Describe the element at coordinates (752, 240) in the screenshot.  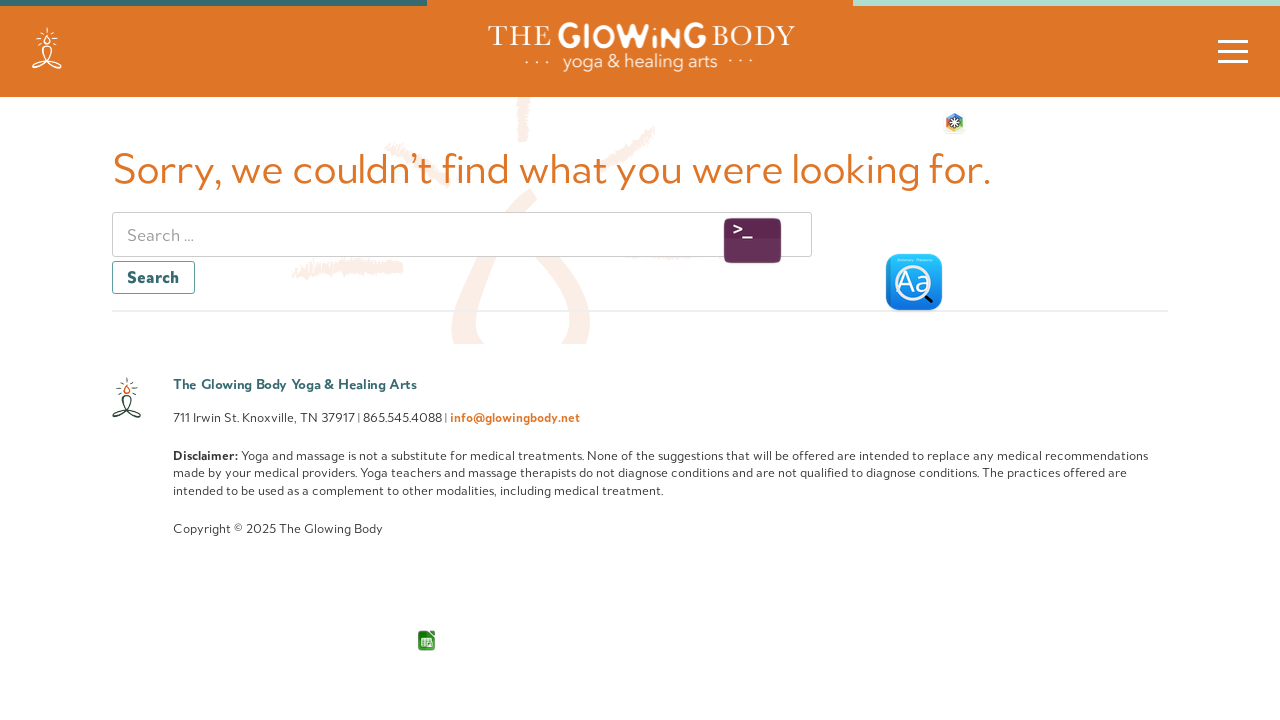
I see `open terminal application` at that location.